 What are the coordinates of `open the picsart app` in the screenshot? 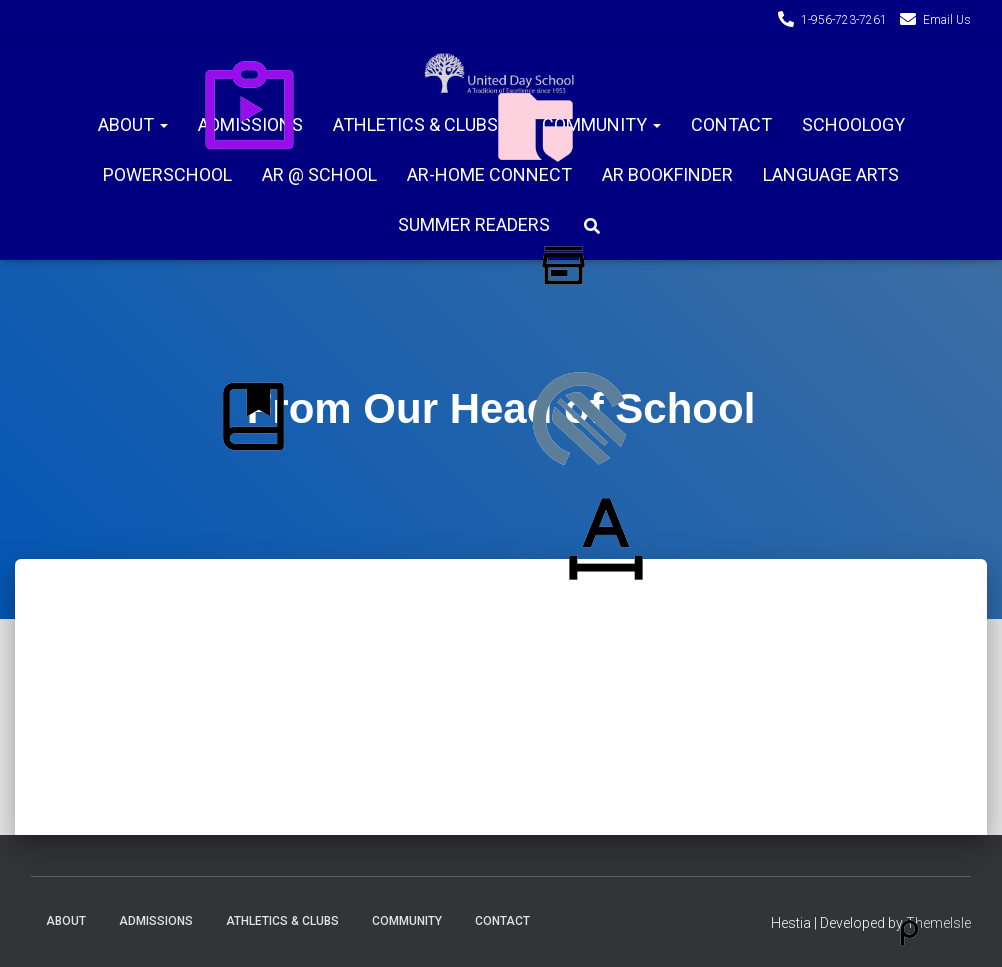 It's located at (909, 932).